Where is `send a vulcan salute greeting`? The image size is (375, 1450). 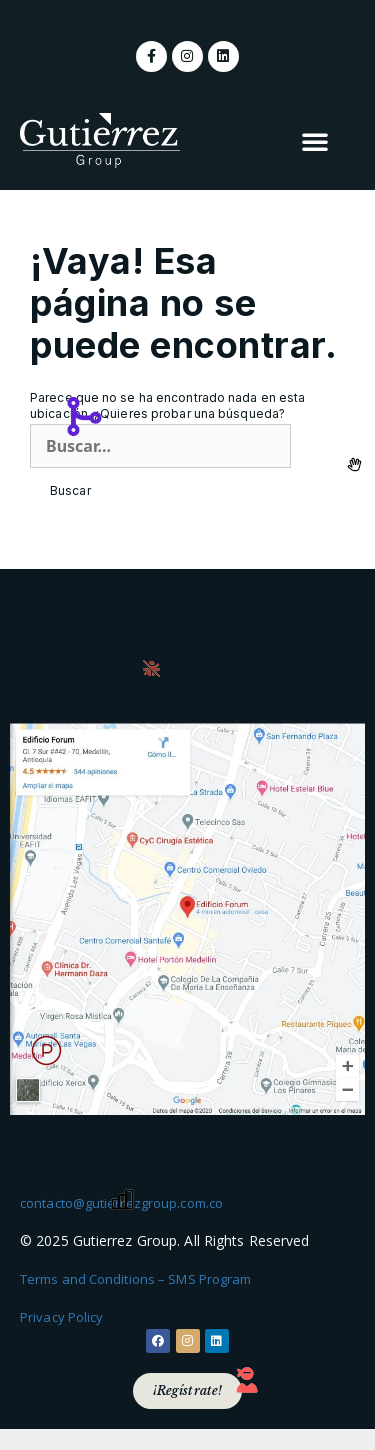
send a vulcan salute greeting is located at coordinates (354, 464).